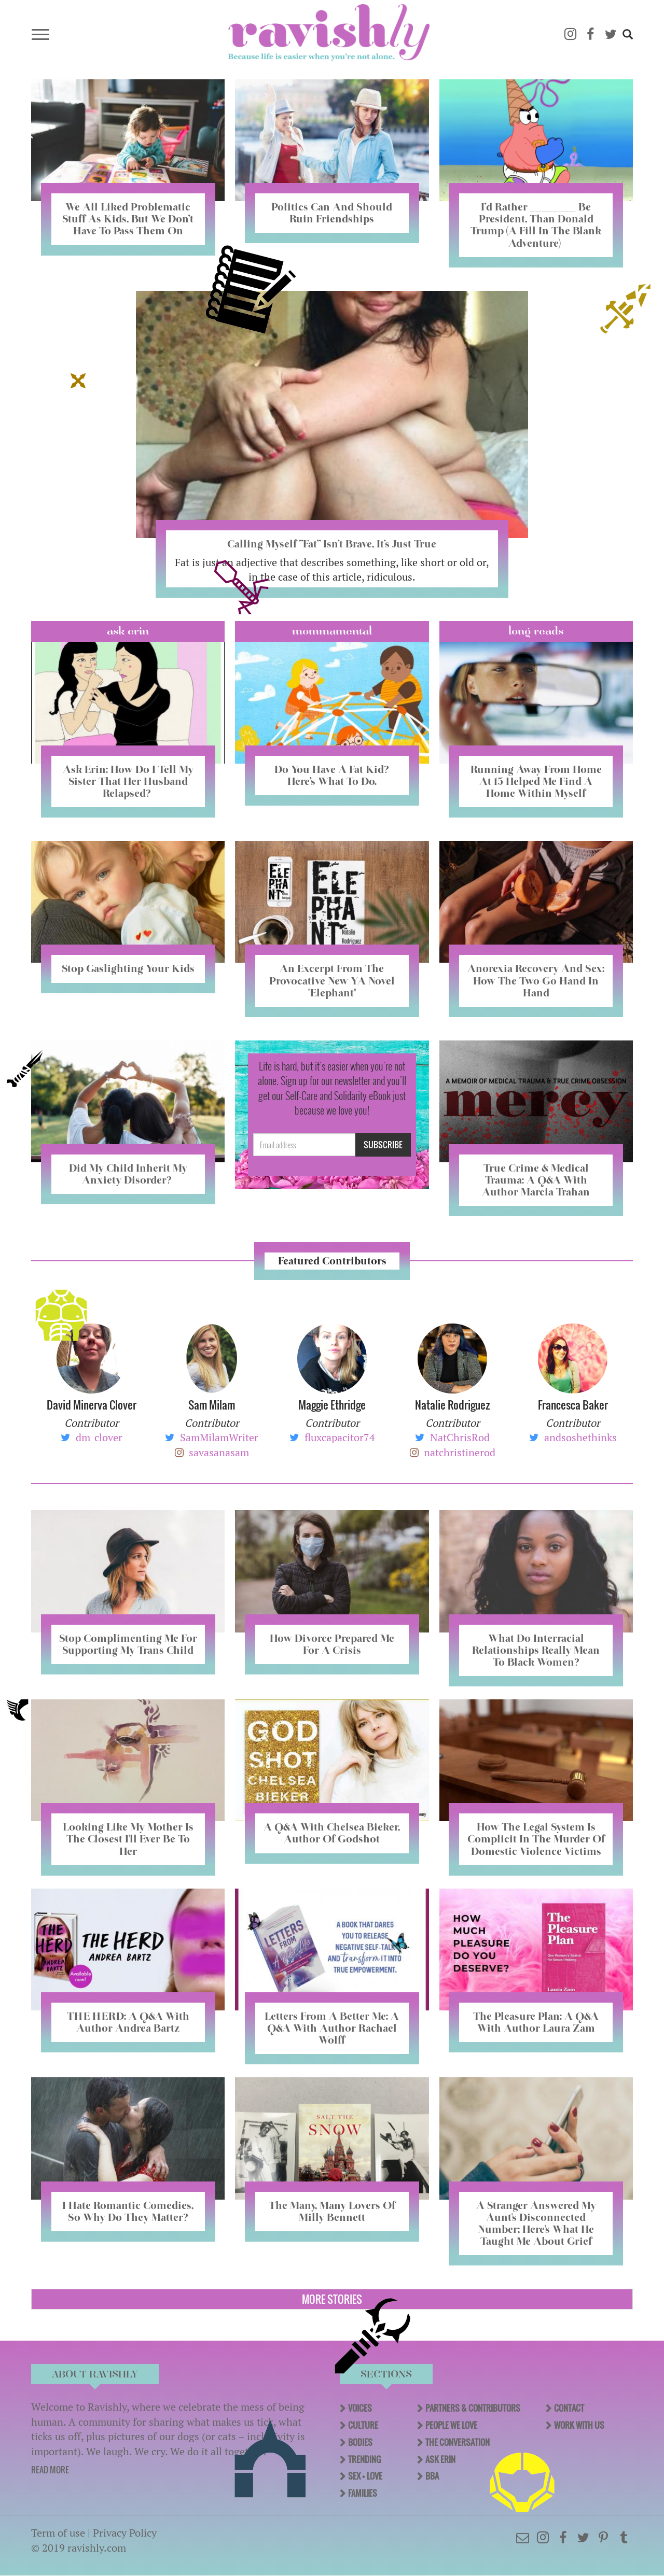  I want to click on indicates virus or malware detected, so click(241, 587).